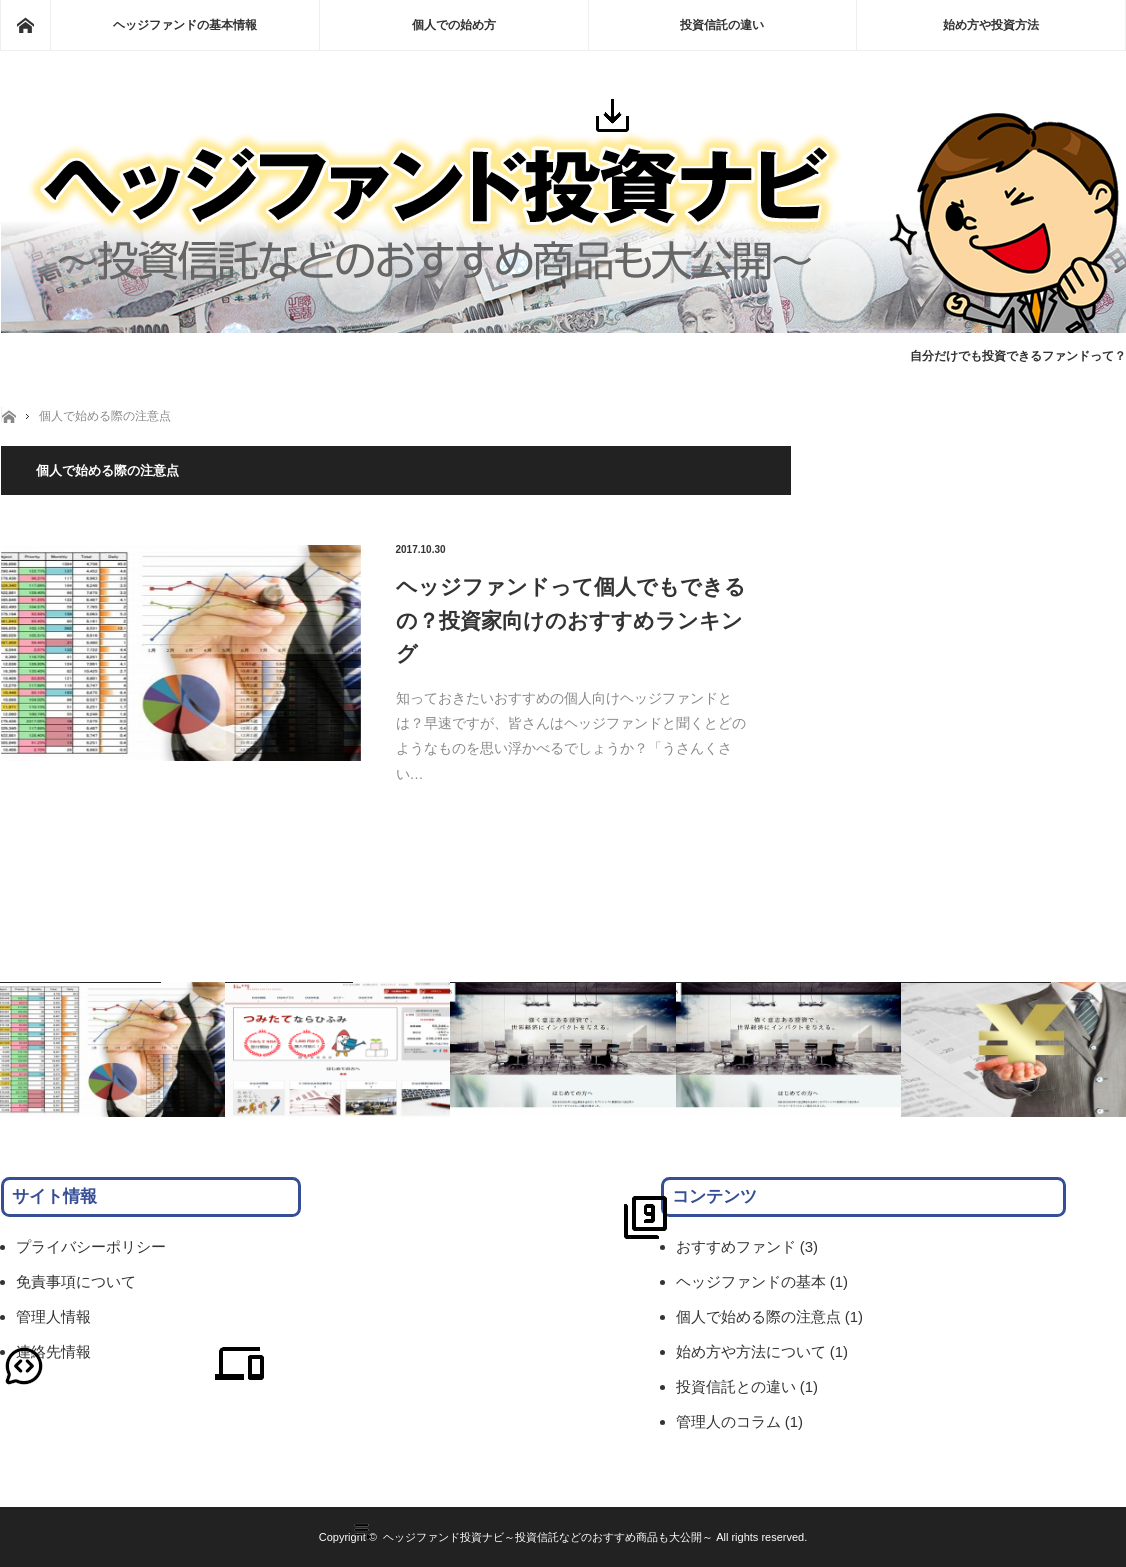  What do you see at coordinates (645, 1217) in the screenshot?
I see `indicates 9 items or layers stacked` at bounding box center [645, 1217].